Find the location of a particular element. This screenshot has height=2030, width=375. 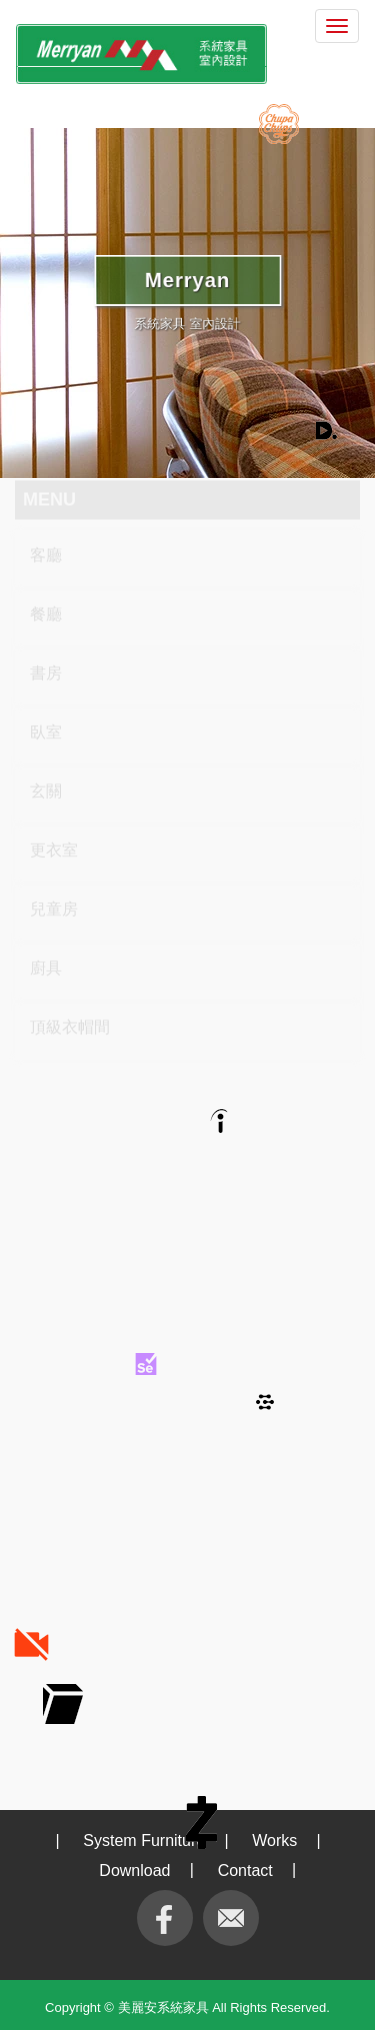

open the Clarifai app or service is located at coordinates (265, 1402).